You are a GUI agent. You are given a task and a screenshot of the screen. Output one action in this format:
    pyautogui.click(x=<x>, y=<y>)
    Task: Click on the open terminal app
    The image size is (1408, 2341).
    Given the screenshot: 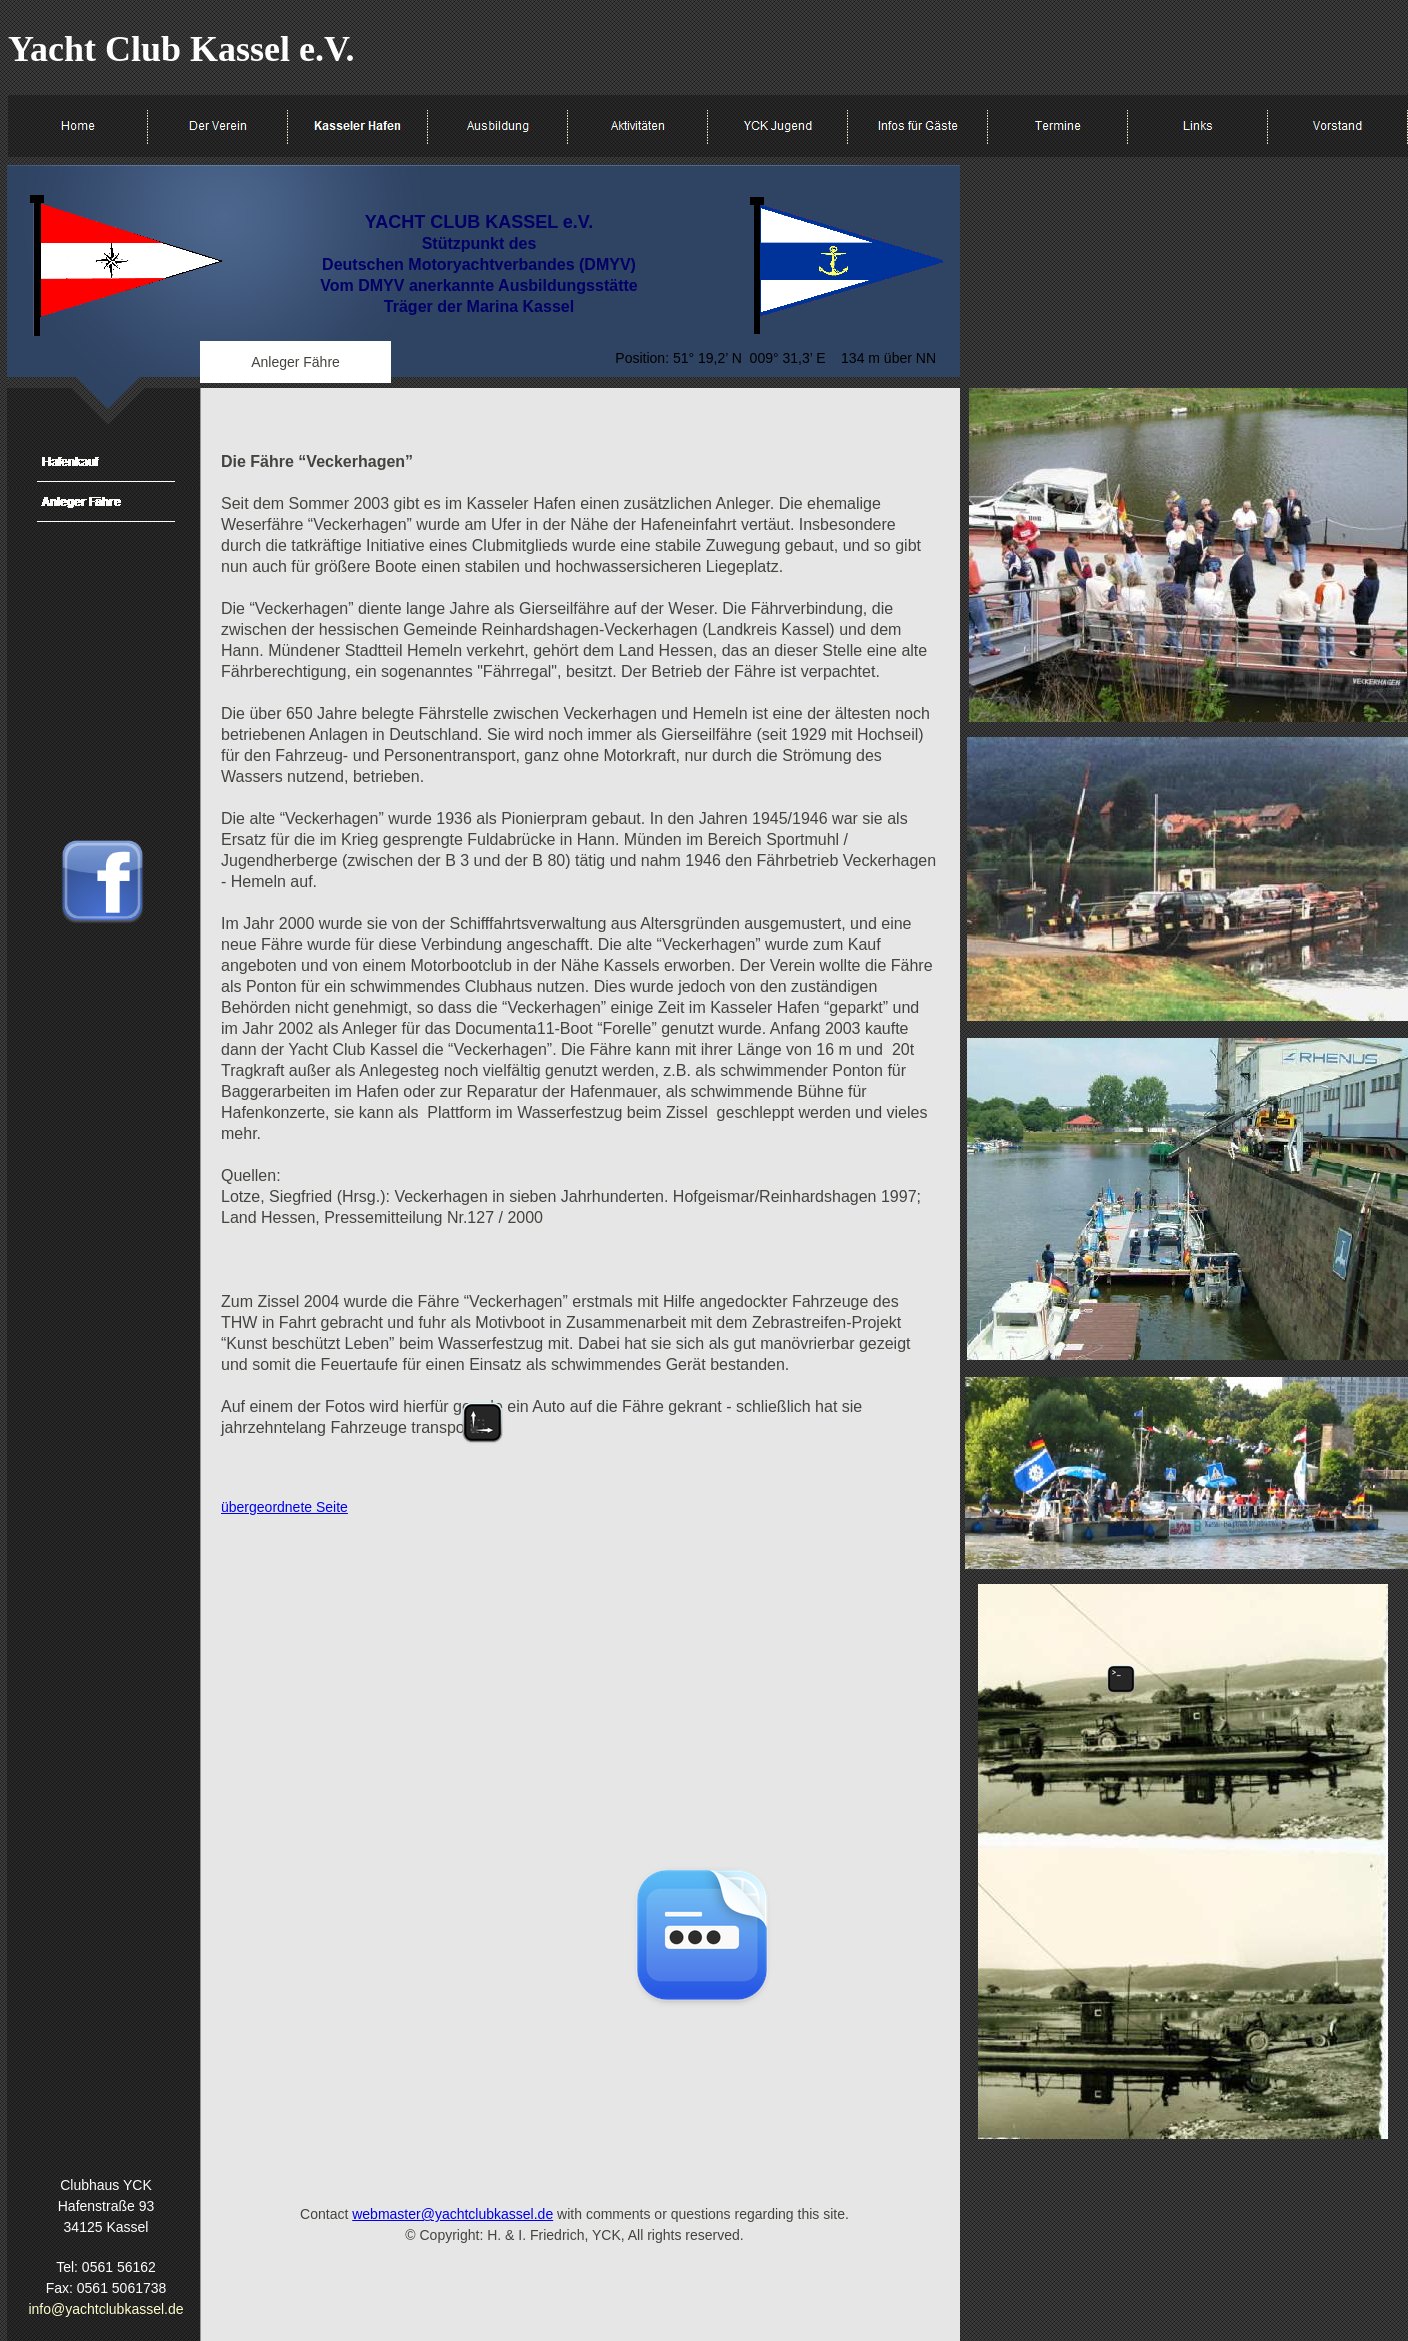 What is the action you would take?
    pyautogui.click(x=1121, y=1679)
    